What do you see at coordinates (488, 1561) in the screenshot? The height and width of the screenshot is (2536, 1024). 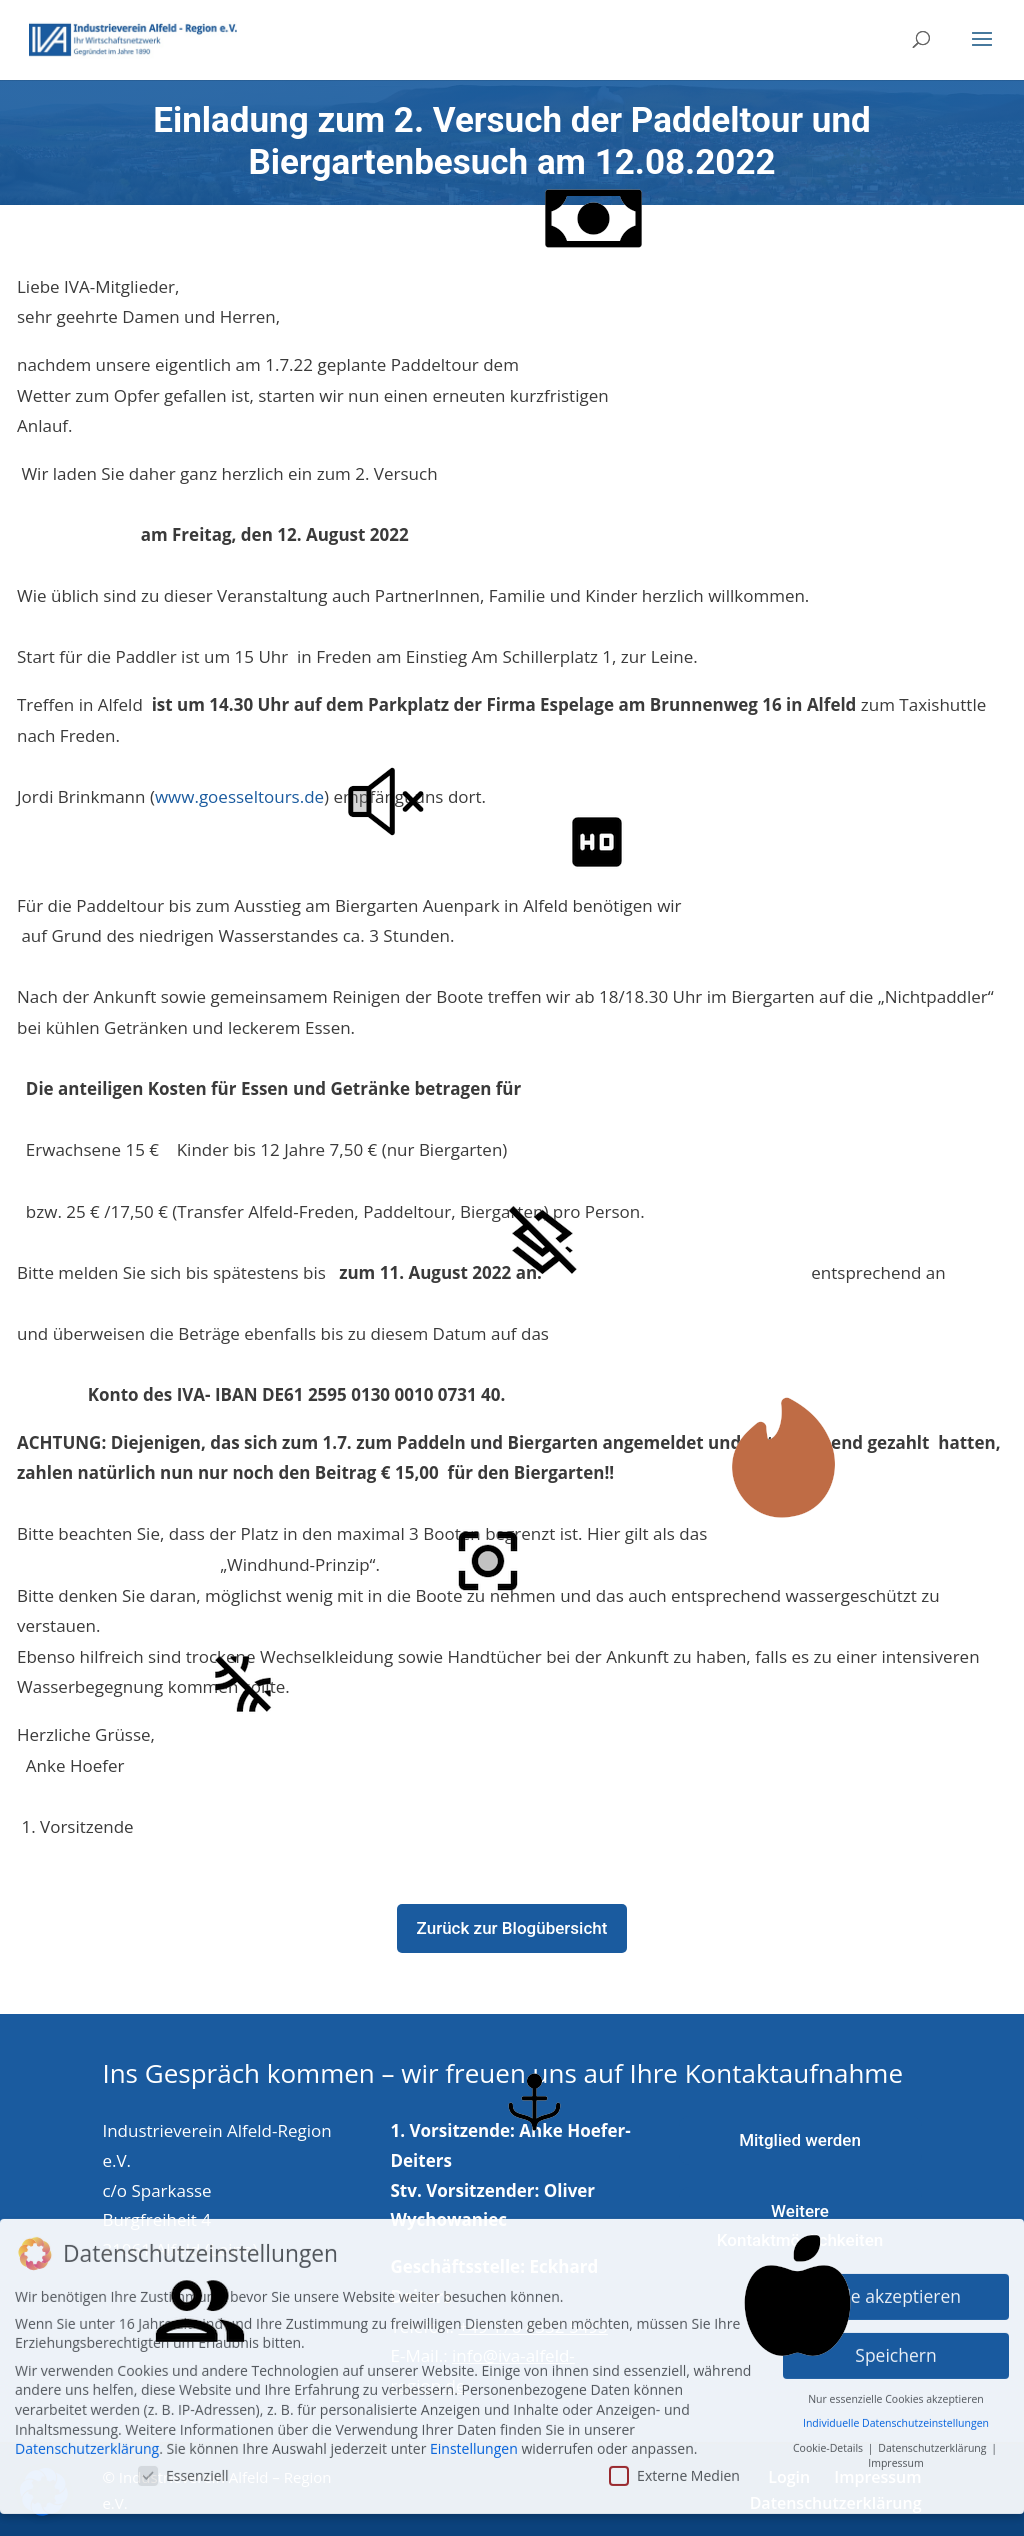 I see `center focus point for camera or image capture` at bounding box center [488, 1561].